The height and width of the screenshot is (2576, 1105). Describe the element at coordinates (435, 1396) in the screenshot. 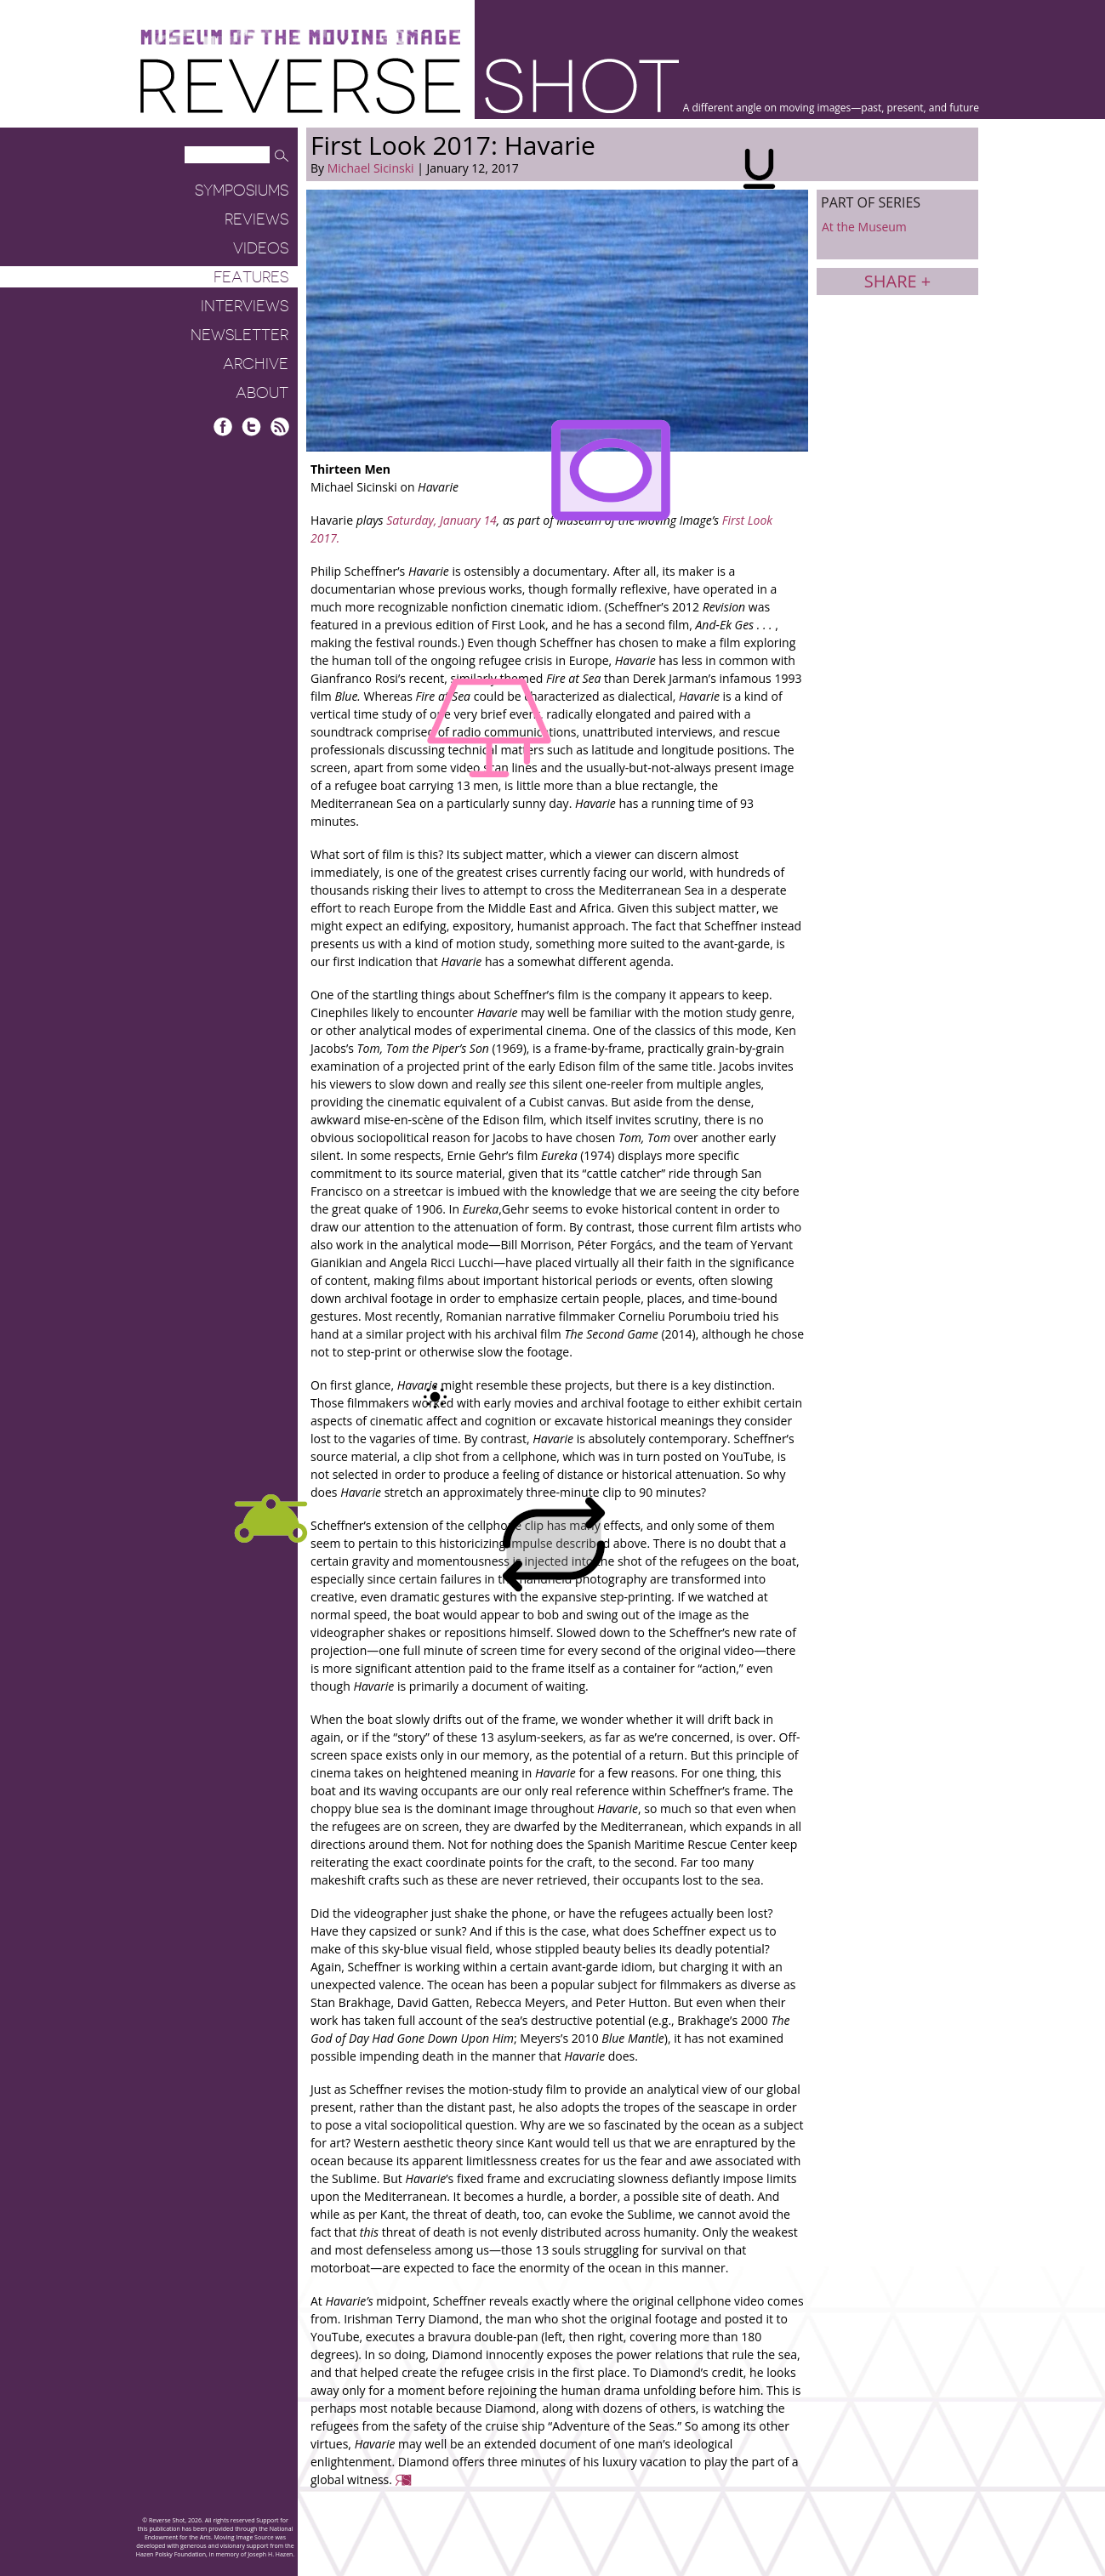

I see `decrease screen brightness` at that location.